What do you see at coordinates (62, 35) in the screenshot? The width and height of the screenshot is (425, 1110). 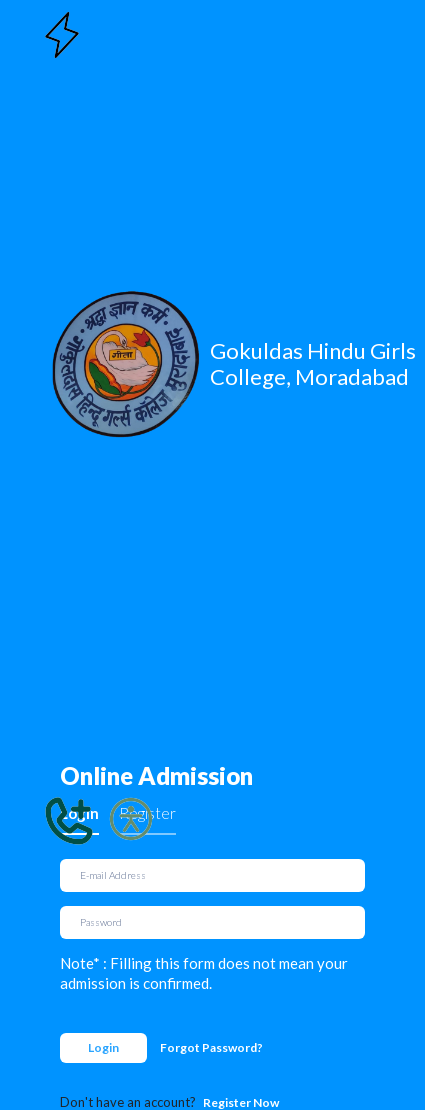 I see `indicates fast or instant action` at bounding box center [62, 35].